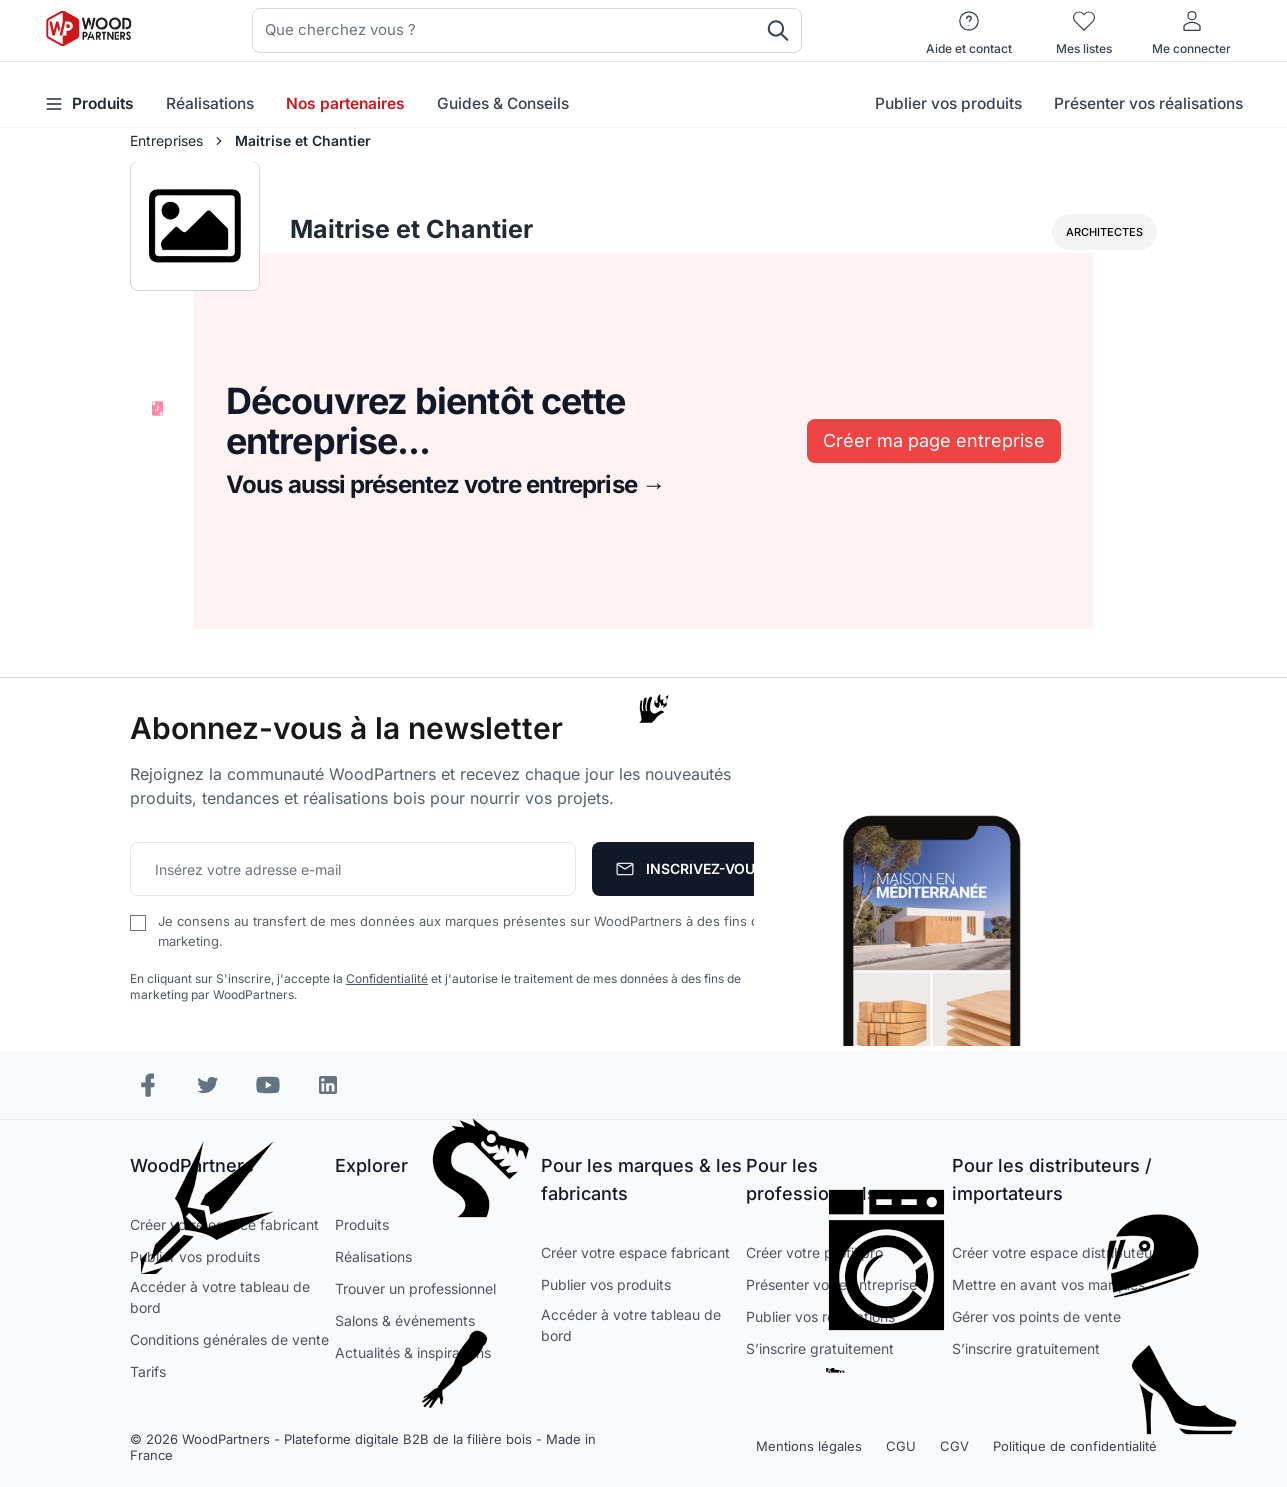  I want to click on select a magic or water-based weapon, so click(207, 1207).